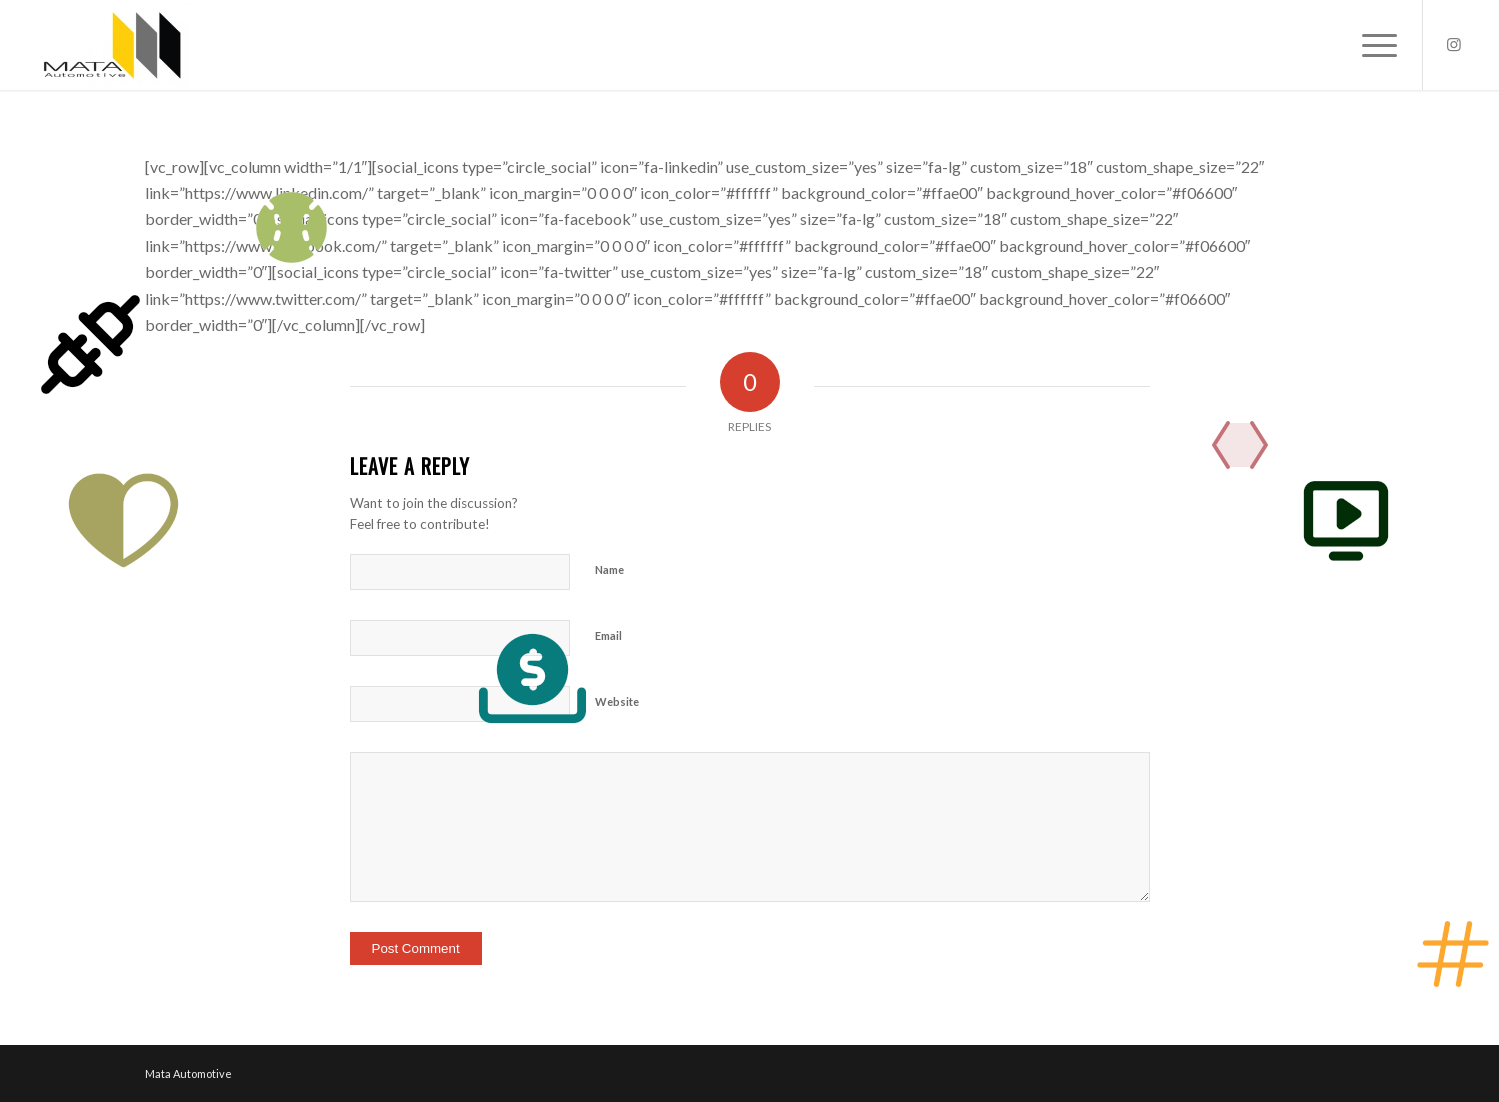 Image resolution: width=1499 pixels, height=1102 pixels. What do you see at coordinates (291, 227) in the screenshot?
I see `view baseball scores or stats` at bounding box center [291, 227].